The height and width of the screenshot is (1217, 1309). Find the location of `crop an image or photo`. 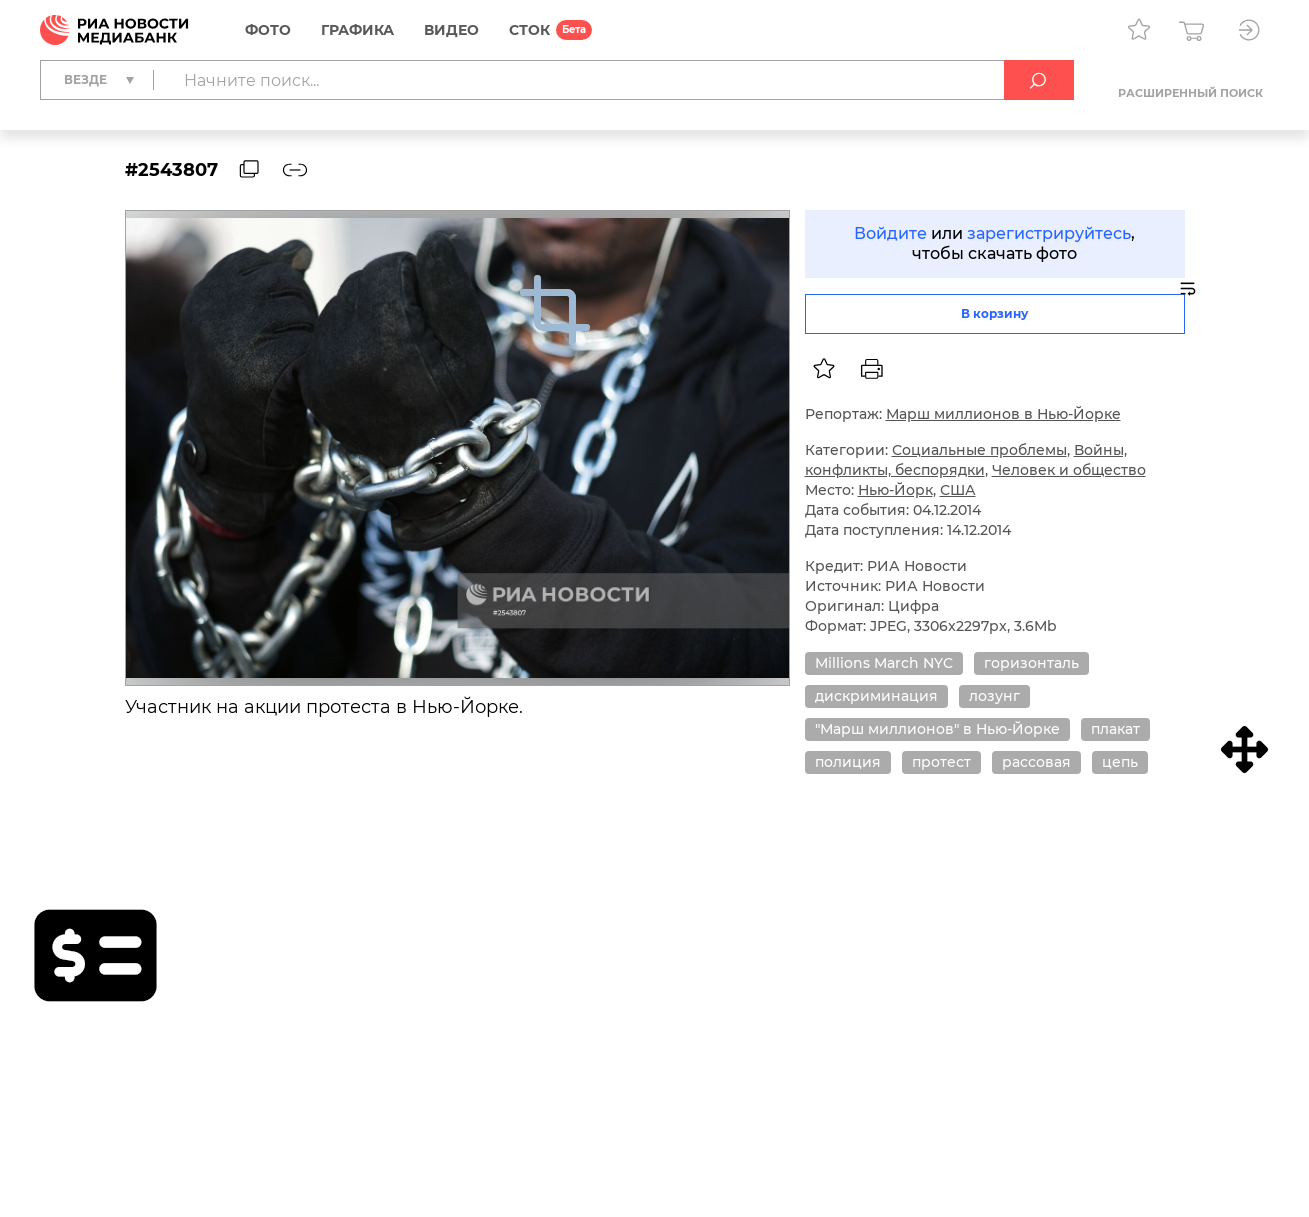

crop an image or photo is located at coordinates (555, 310).